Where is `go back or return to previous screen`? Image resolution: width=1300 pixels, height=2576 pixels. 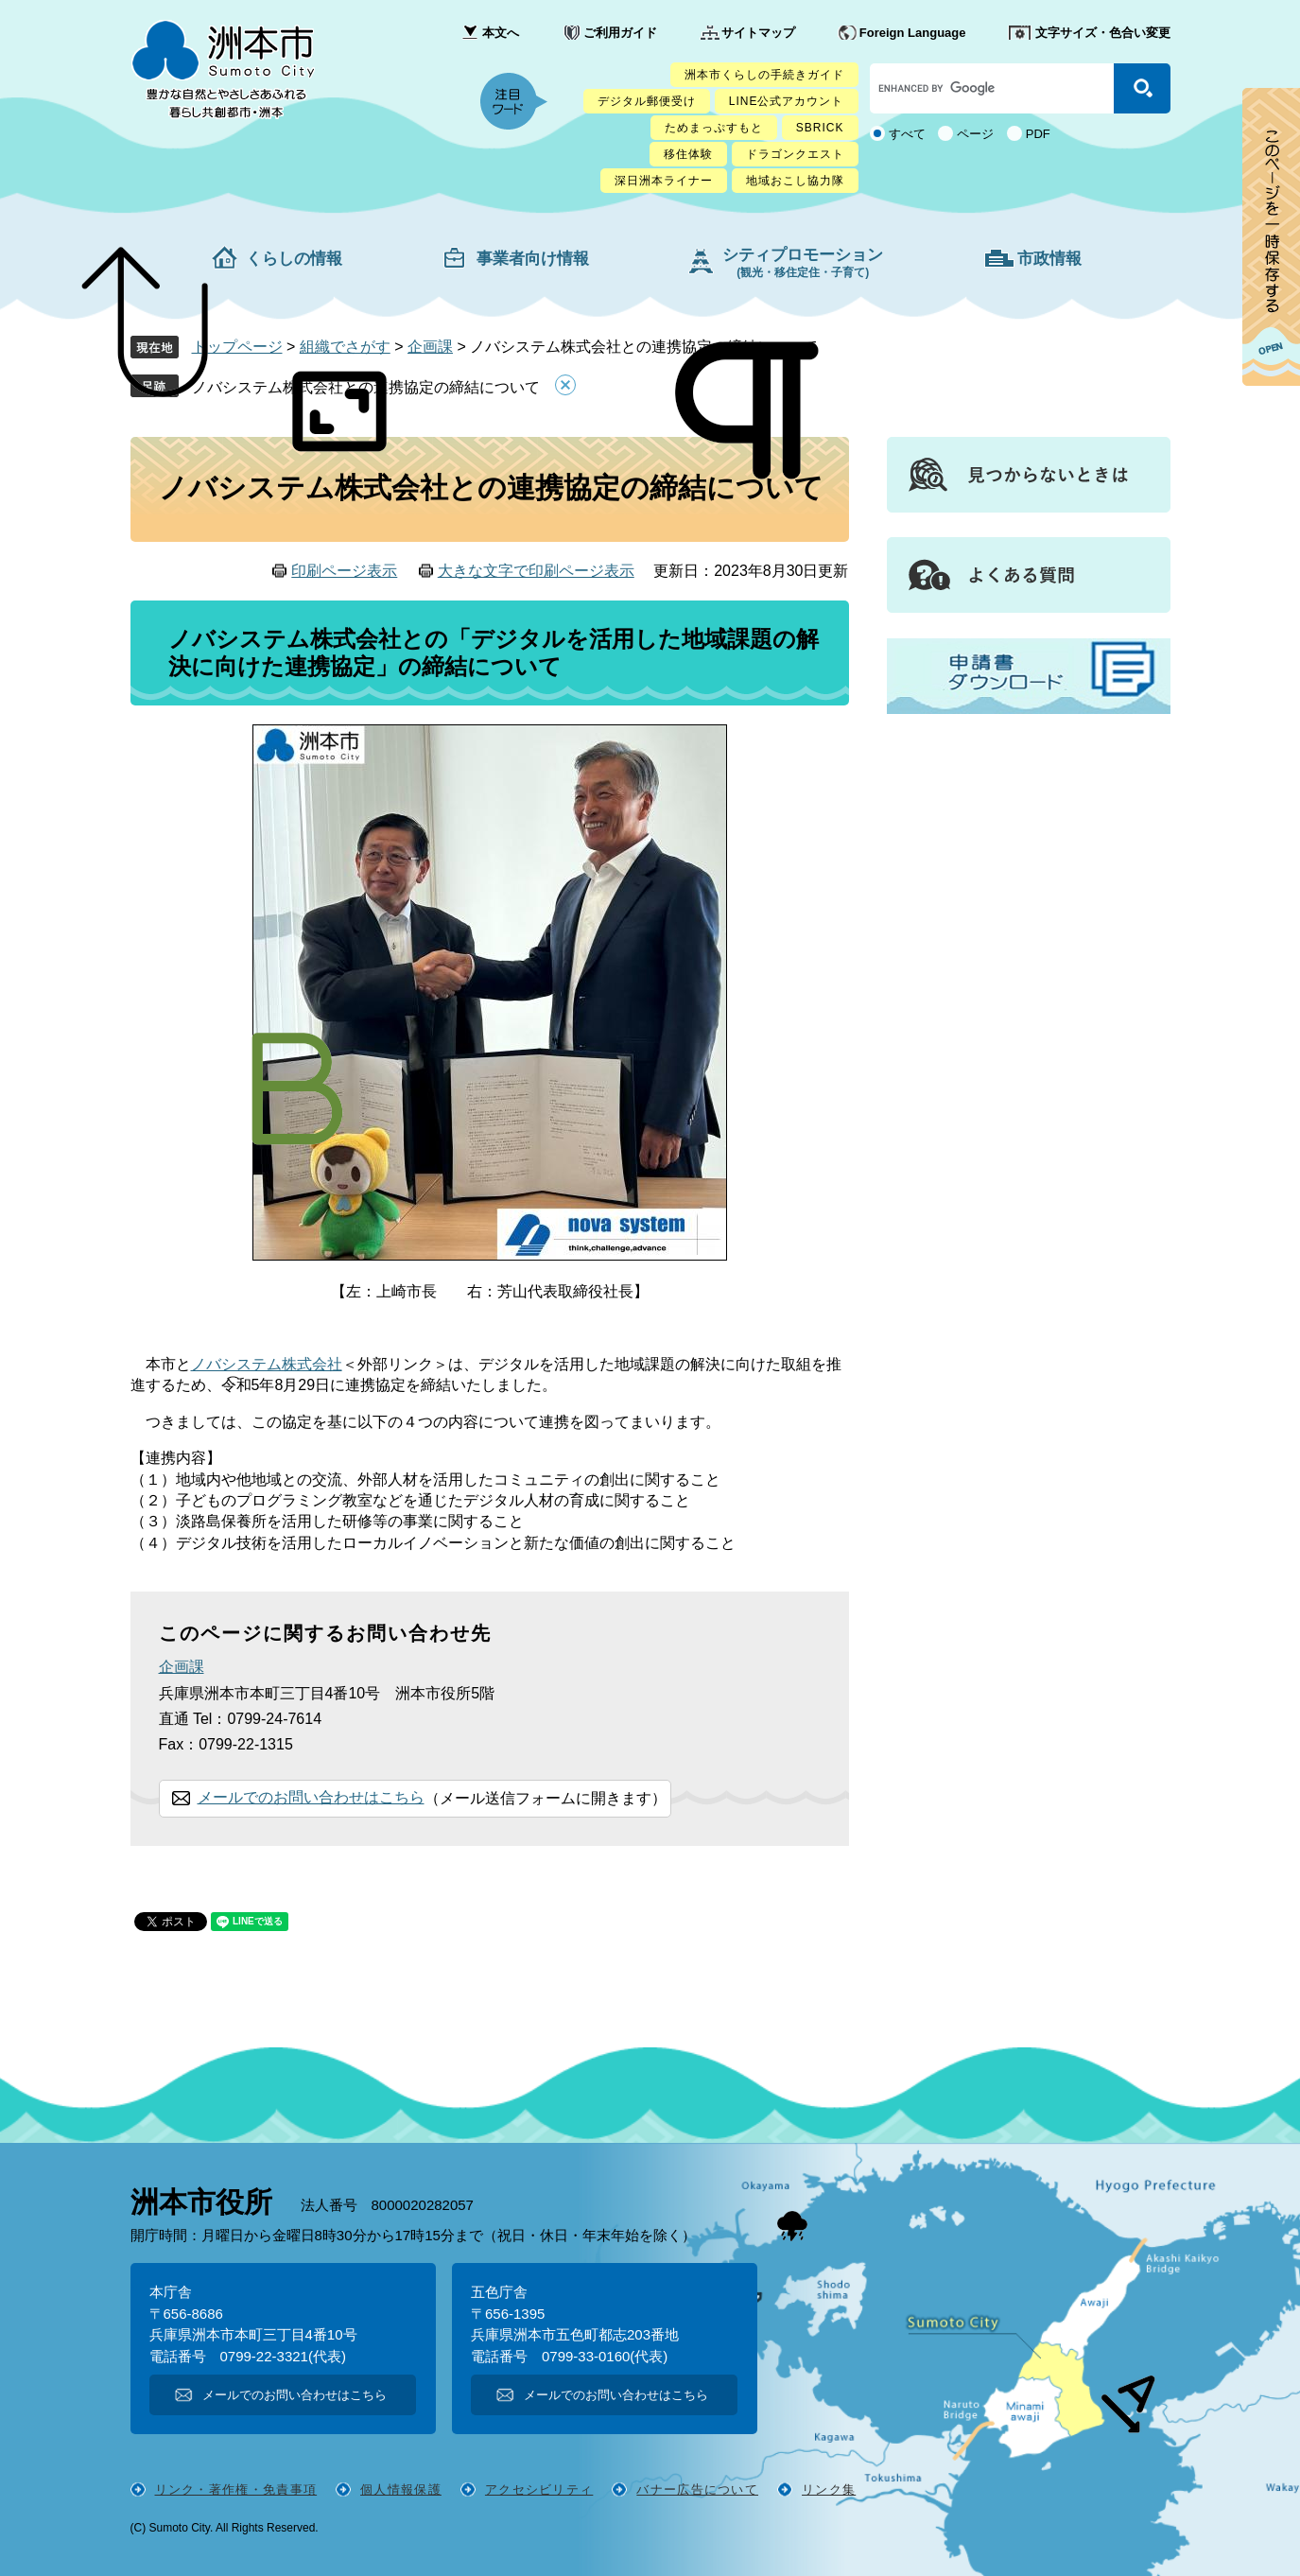 go back or return to previous screen is located at coordinates (150, 322).